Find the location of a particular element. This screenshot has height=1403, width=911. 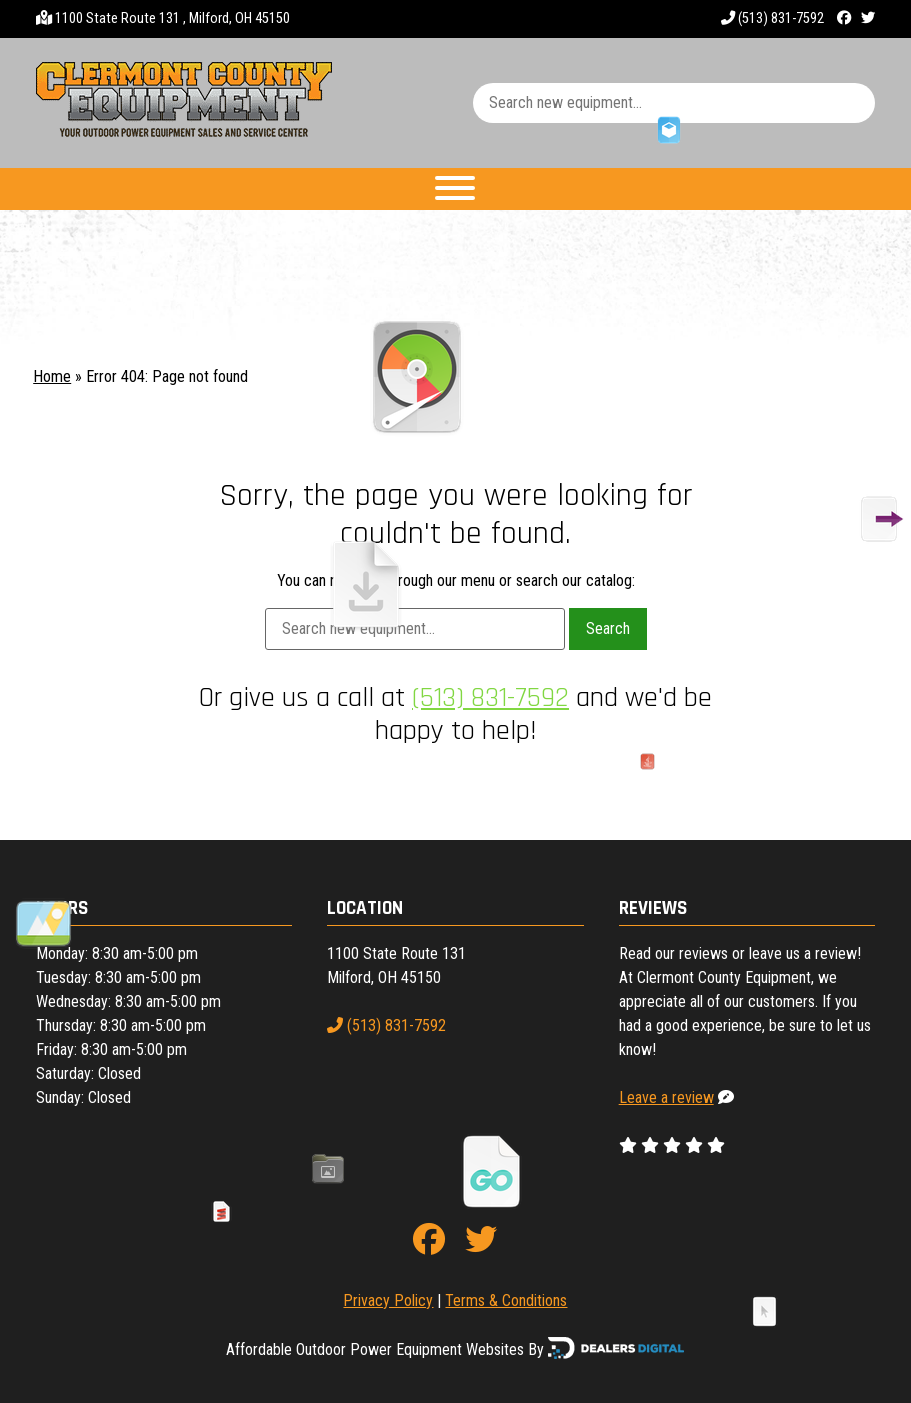

export document to another location is located at coordinates (879, 519).